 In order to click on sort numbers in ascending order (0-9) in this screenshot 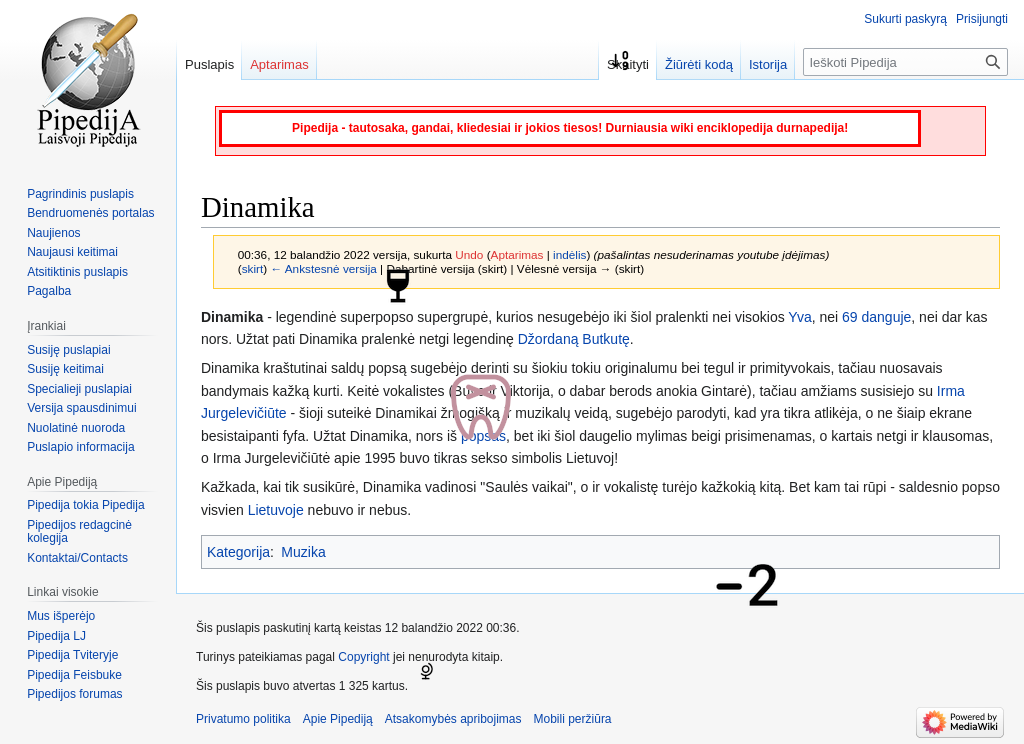, I will do `click(620, 60)`.